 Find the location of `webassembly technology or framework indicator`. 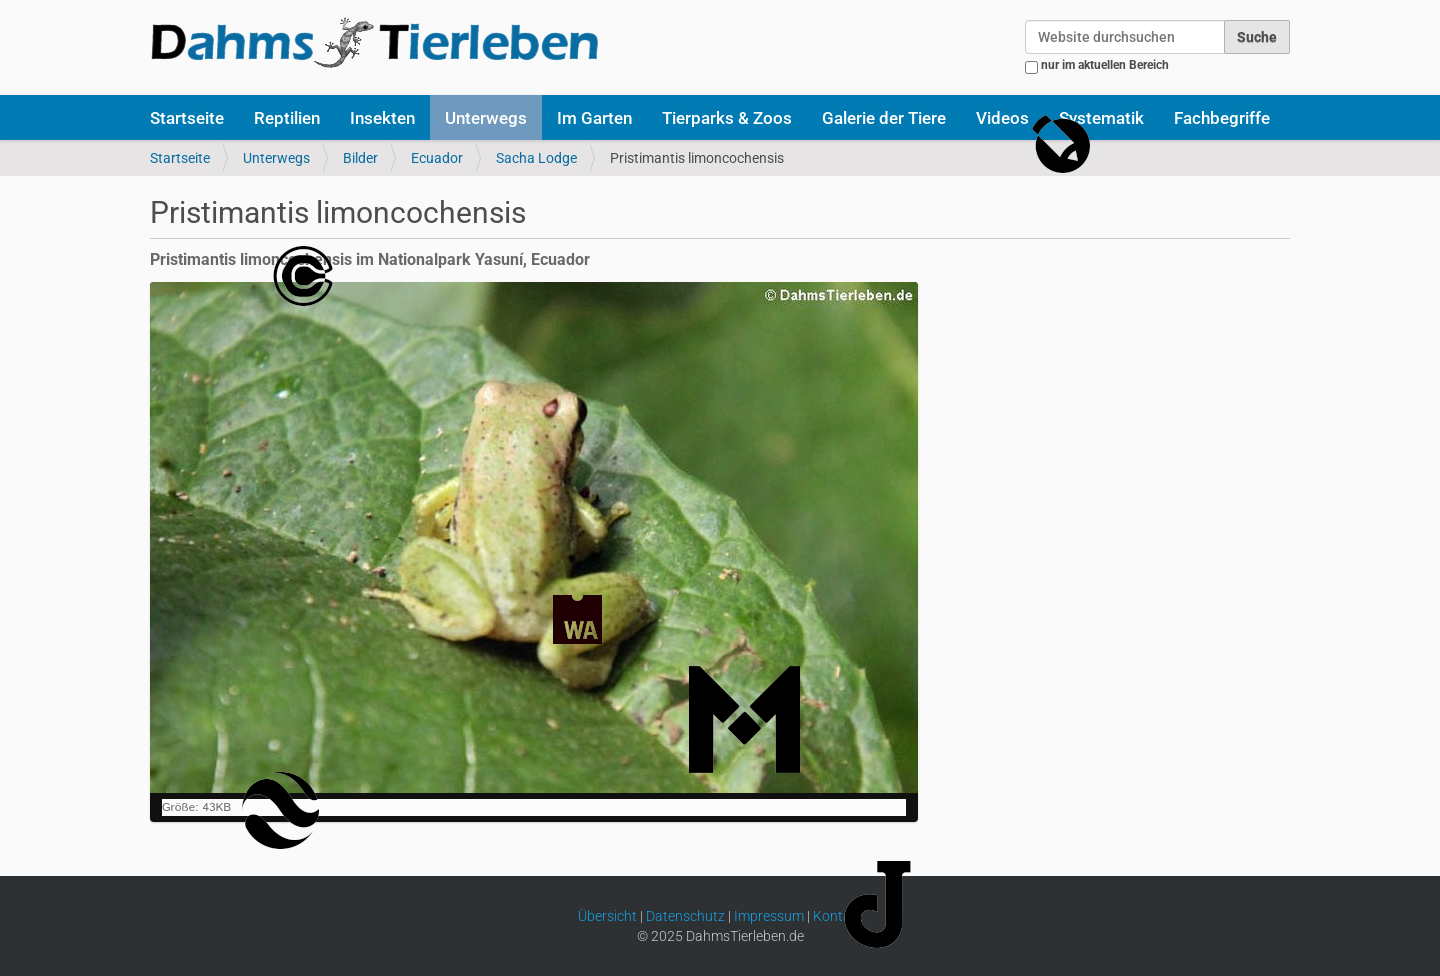

webassembly technology or framework indicator is located at coordinates (577, 619).